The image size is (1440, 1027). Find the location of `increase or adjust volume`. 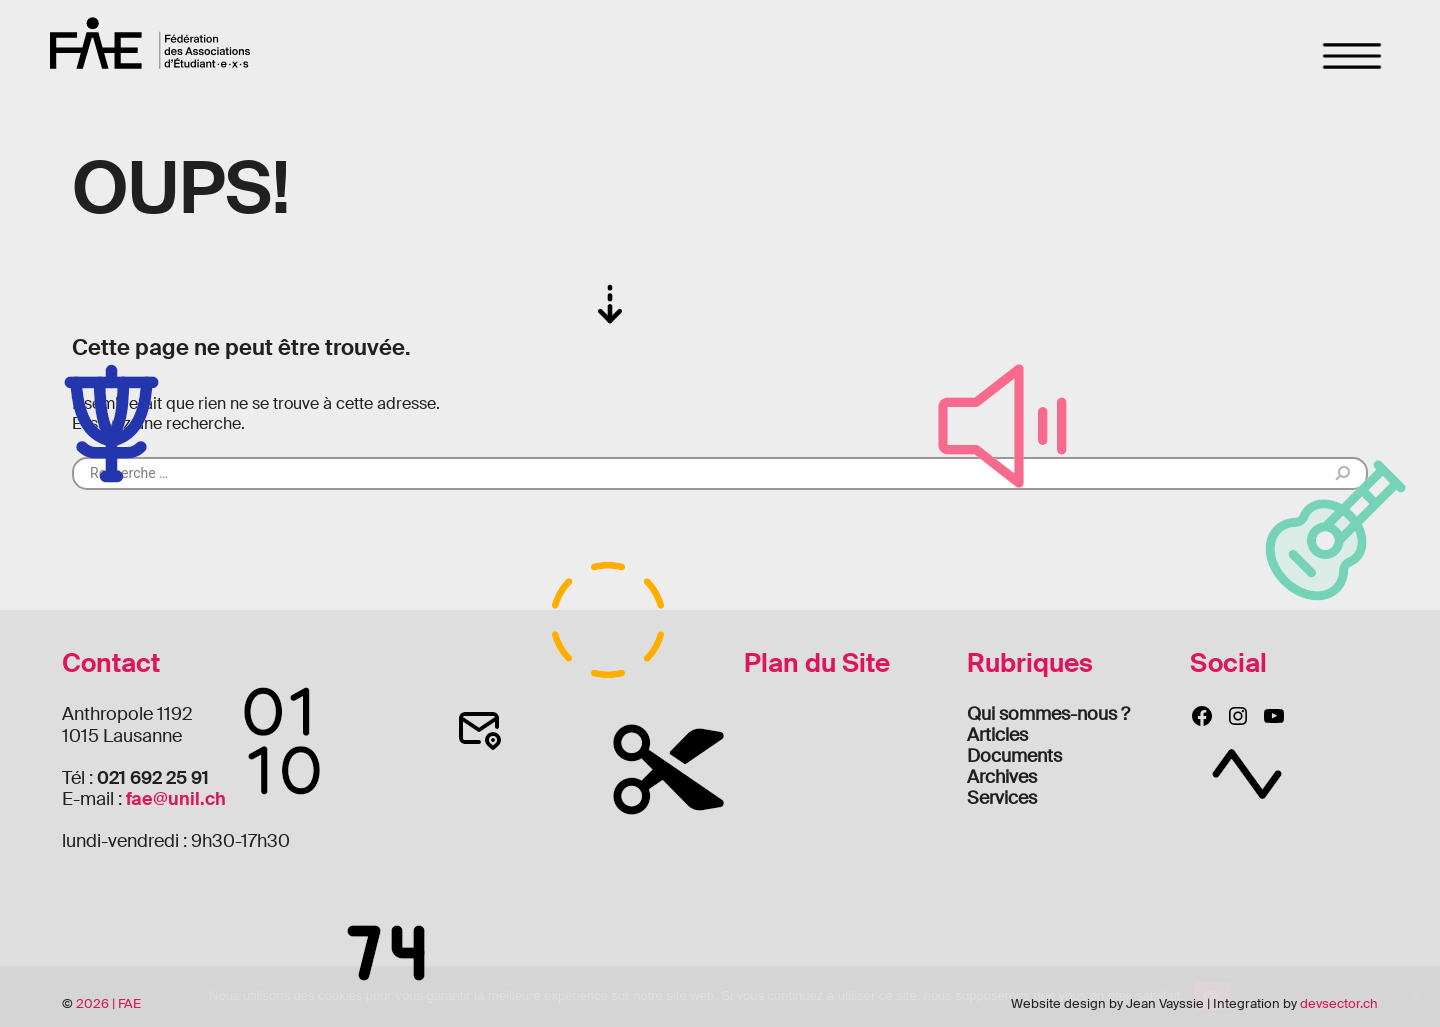

increase or adjust volume is located at coordinates (1000, 426).